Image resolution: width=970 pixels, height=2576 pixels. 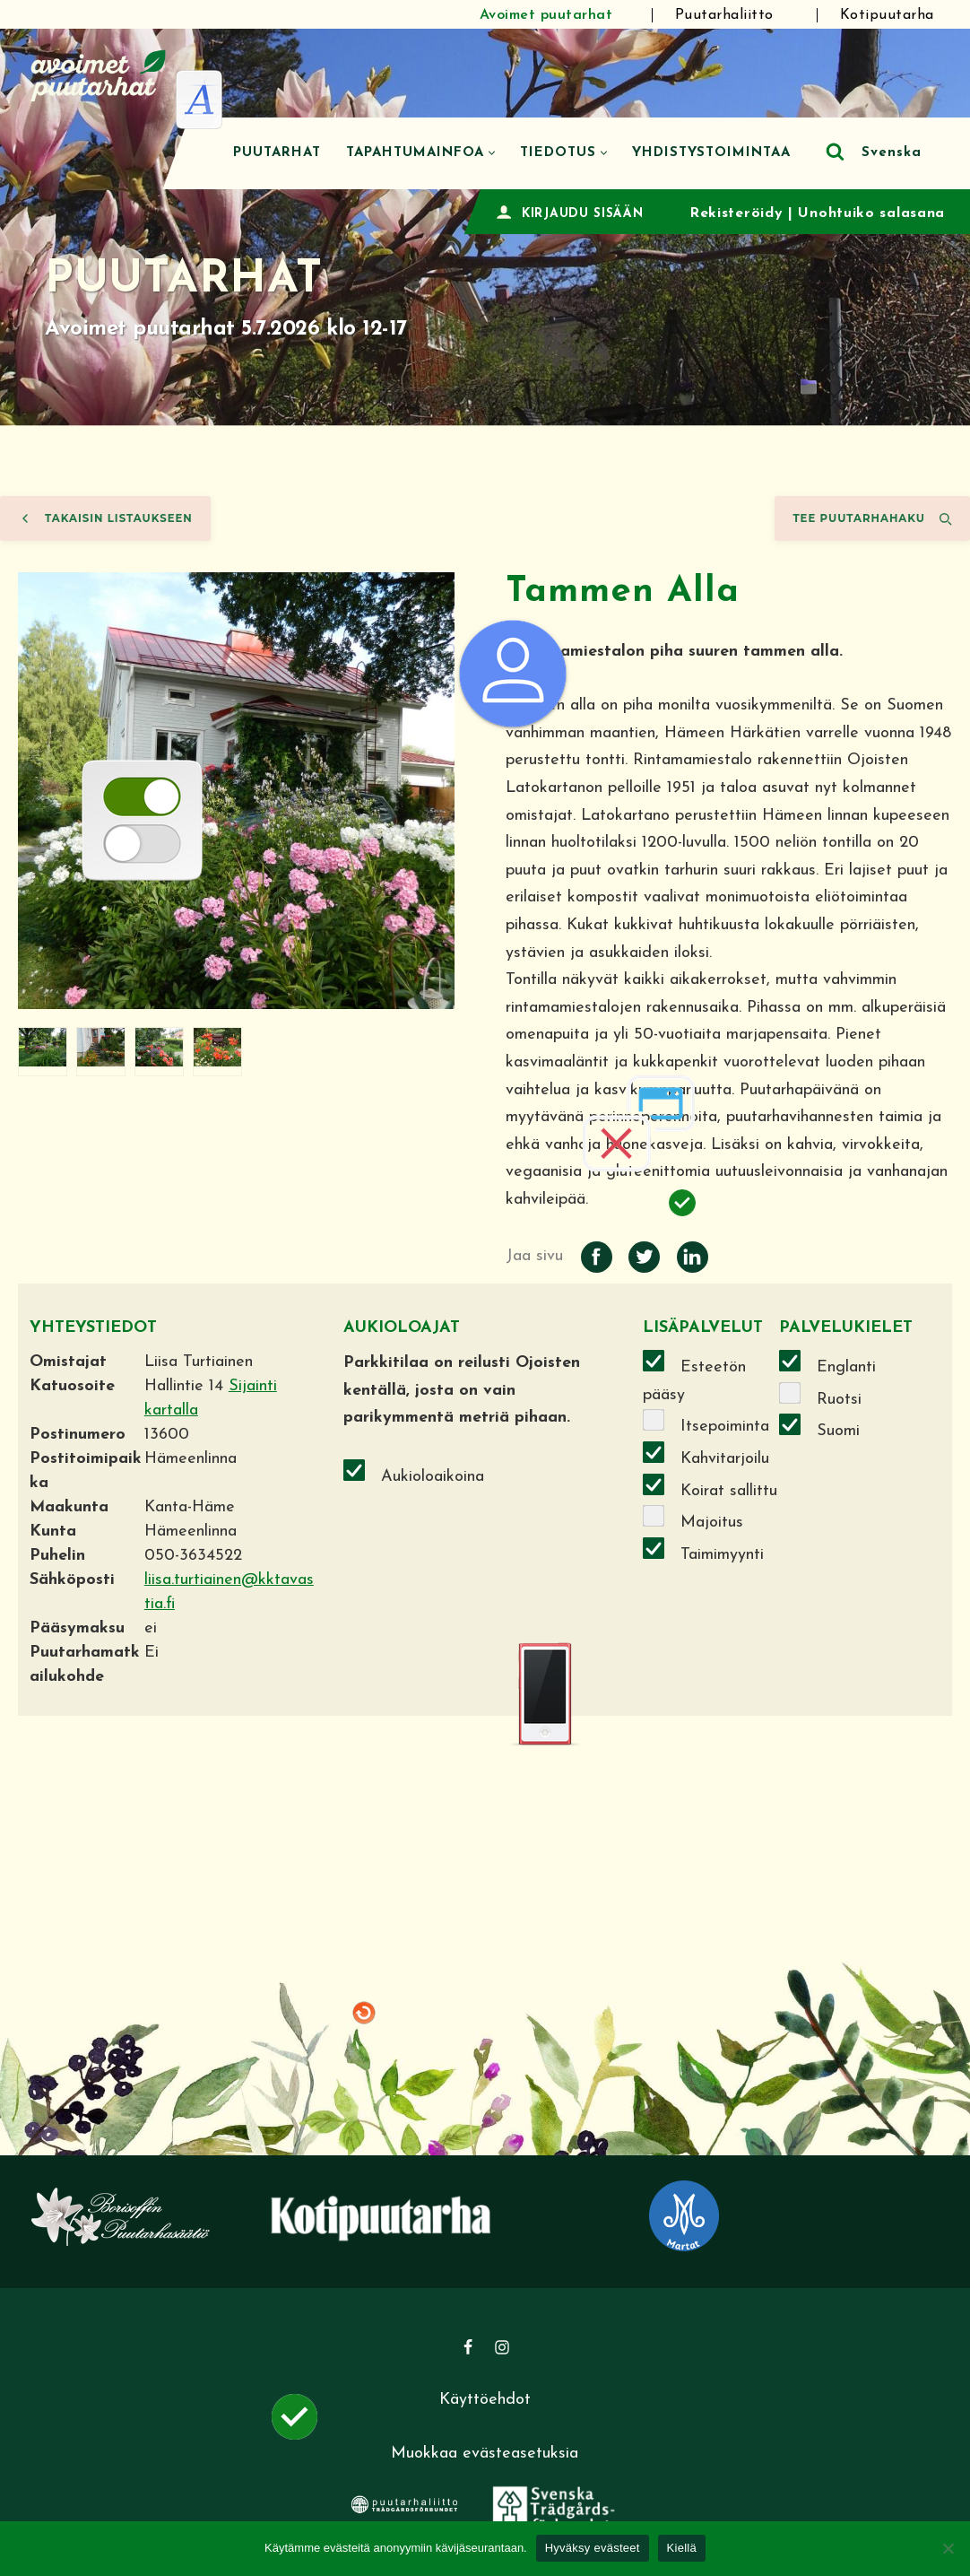 I want to click on open a font file, so click(x=199, y=100).